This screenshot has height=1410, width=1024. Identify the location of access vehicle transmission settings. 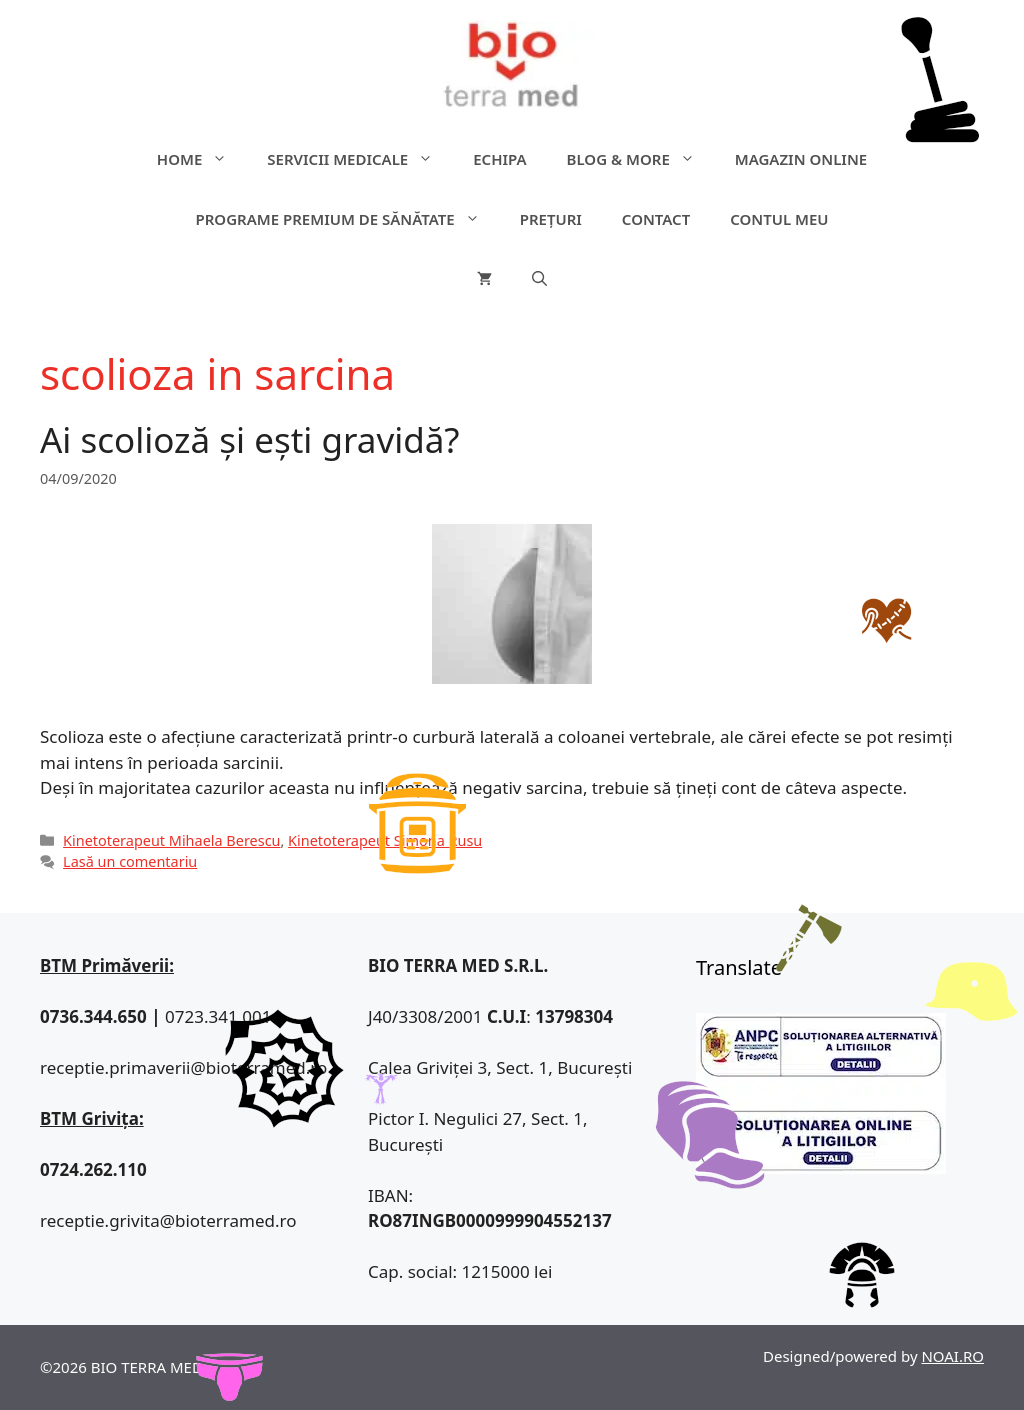
(939, 79).